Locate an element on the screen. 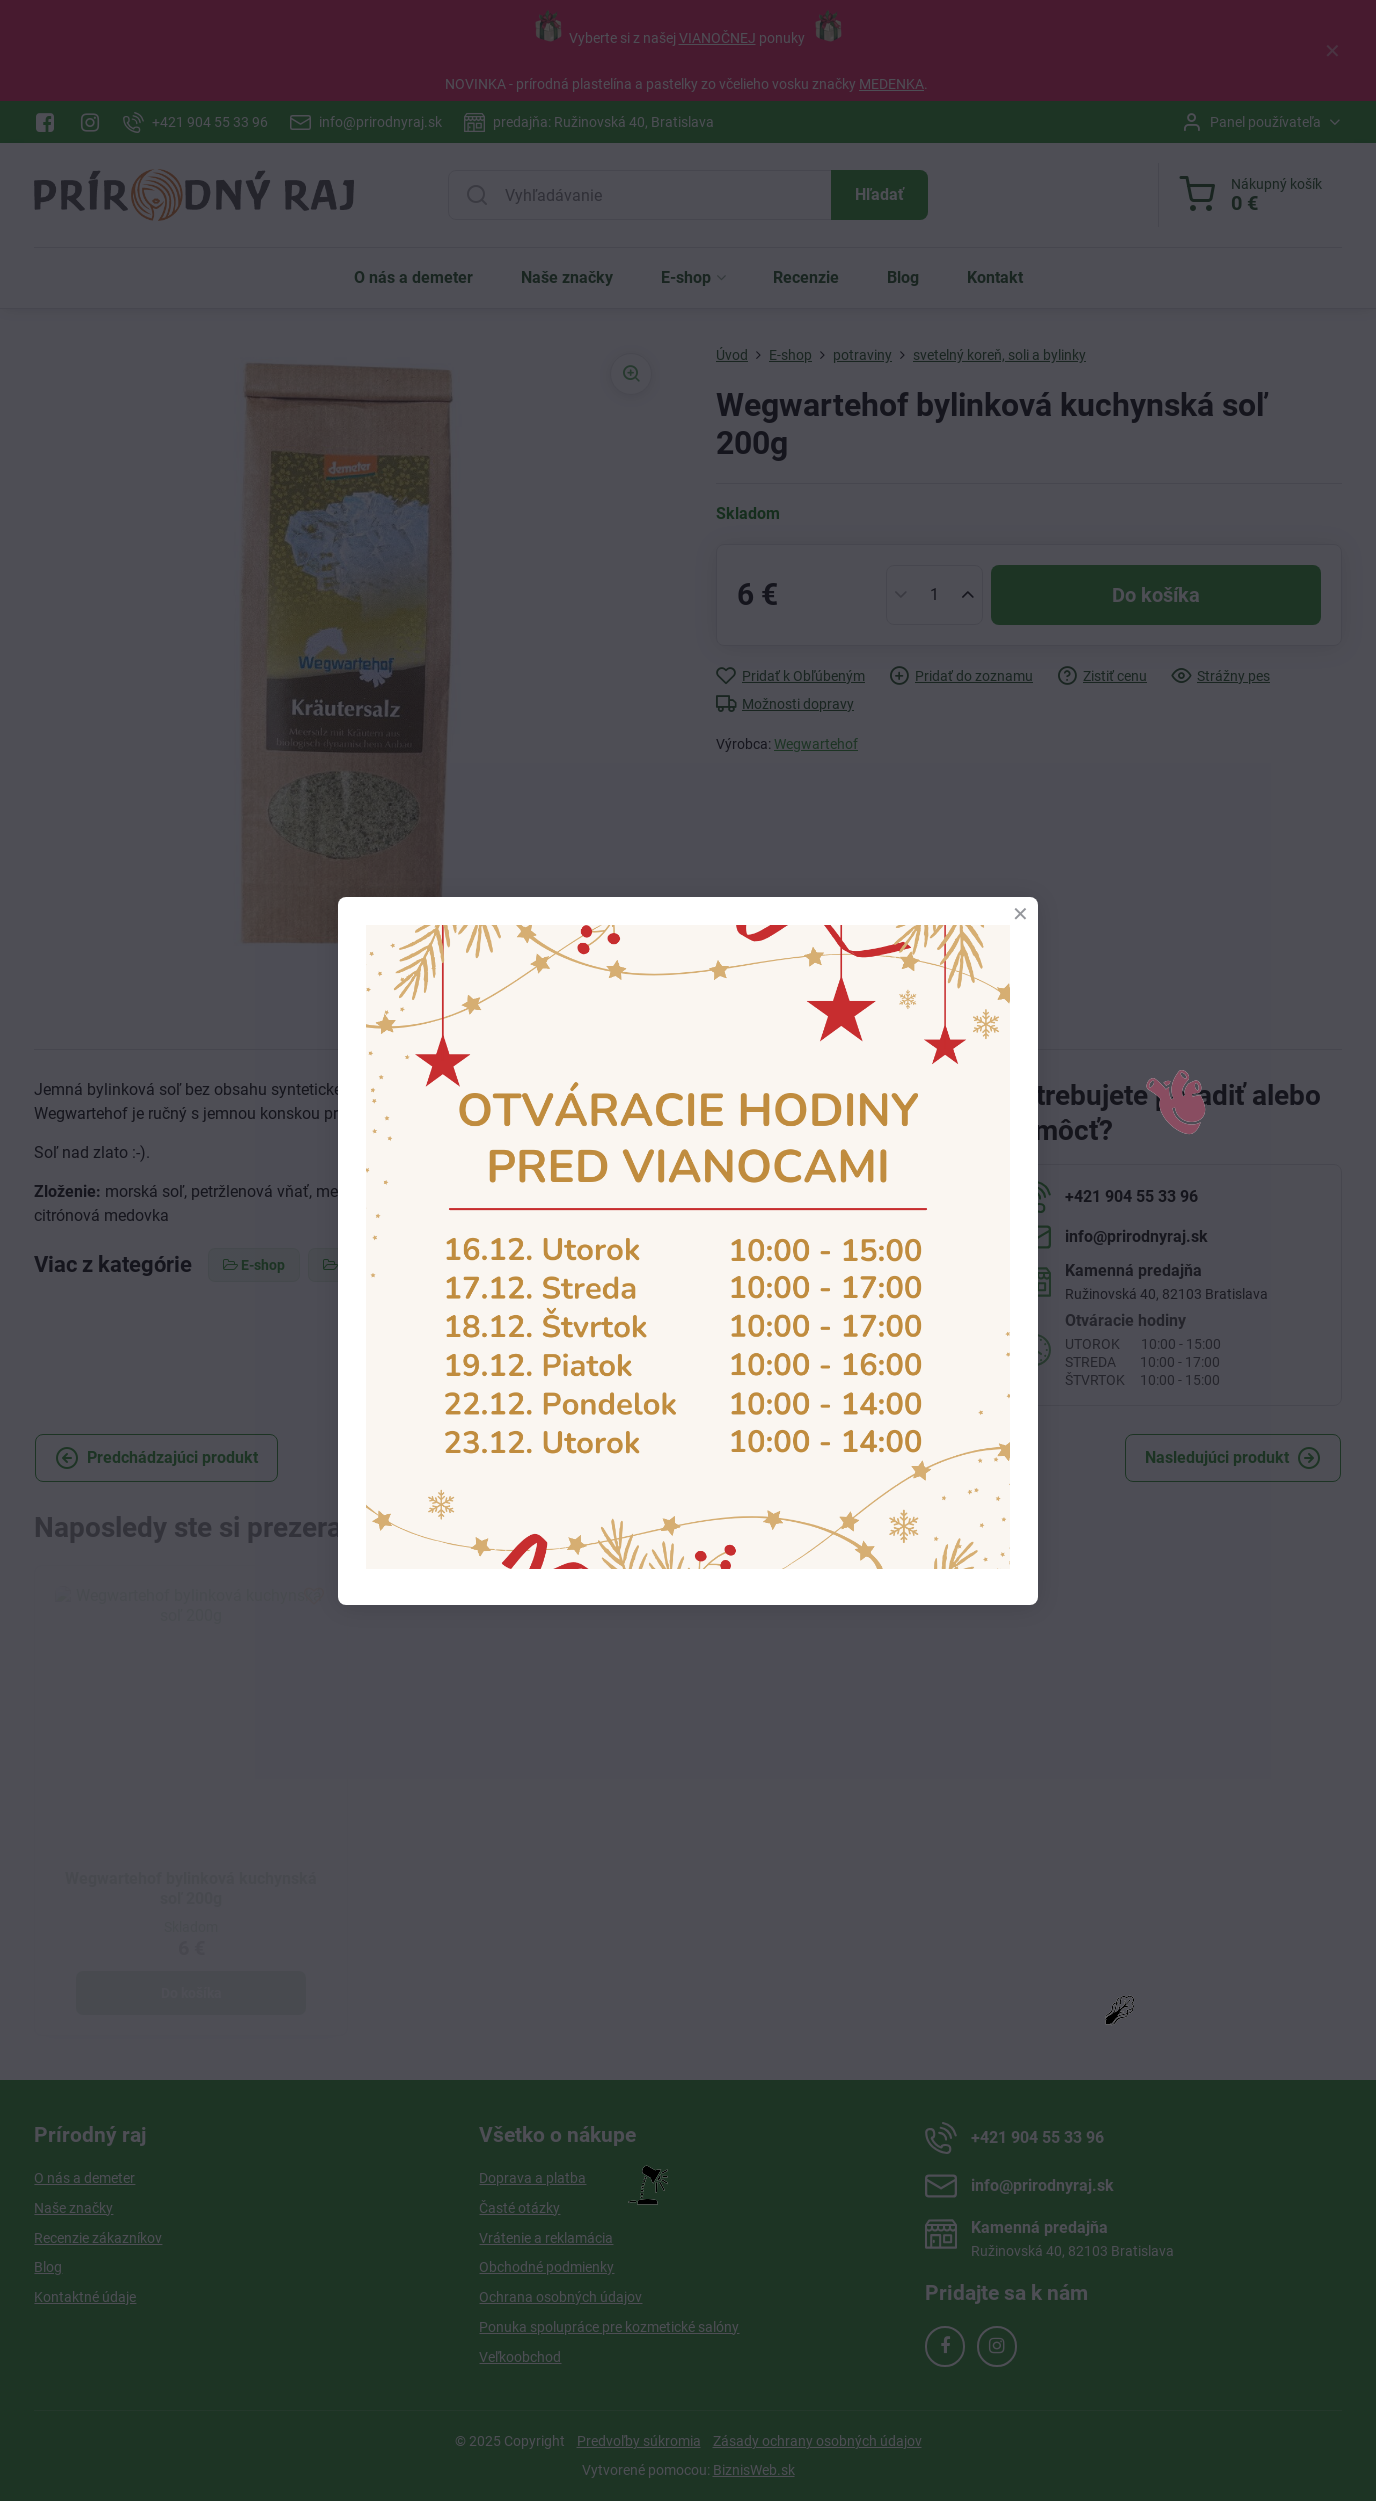  toggle desk lamp or reading light is located at coordinates (648, 2185).